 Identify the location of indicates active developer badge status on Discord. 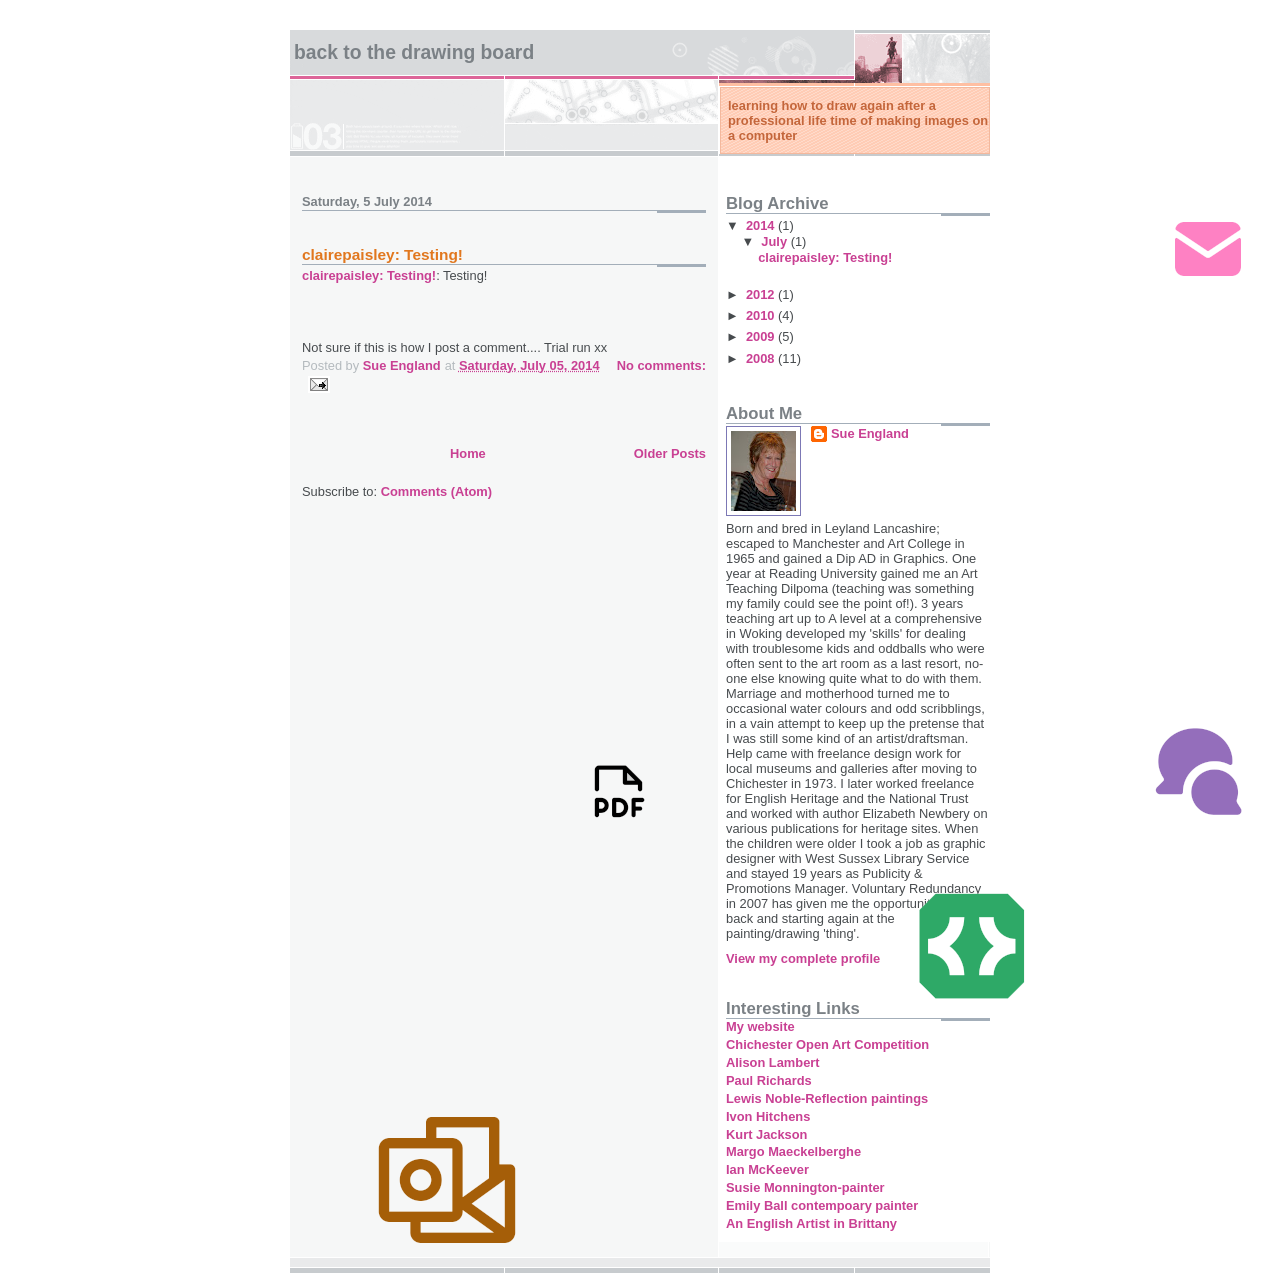
(972, 946).